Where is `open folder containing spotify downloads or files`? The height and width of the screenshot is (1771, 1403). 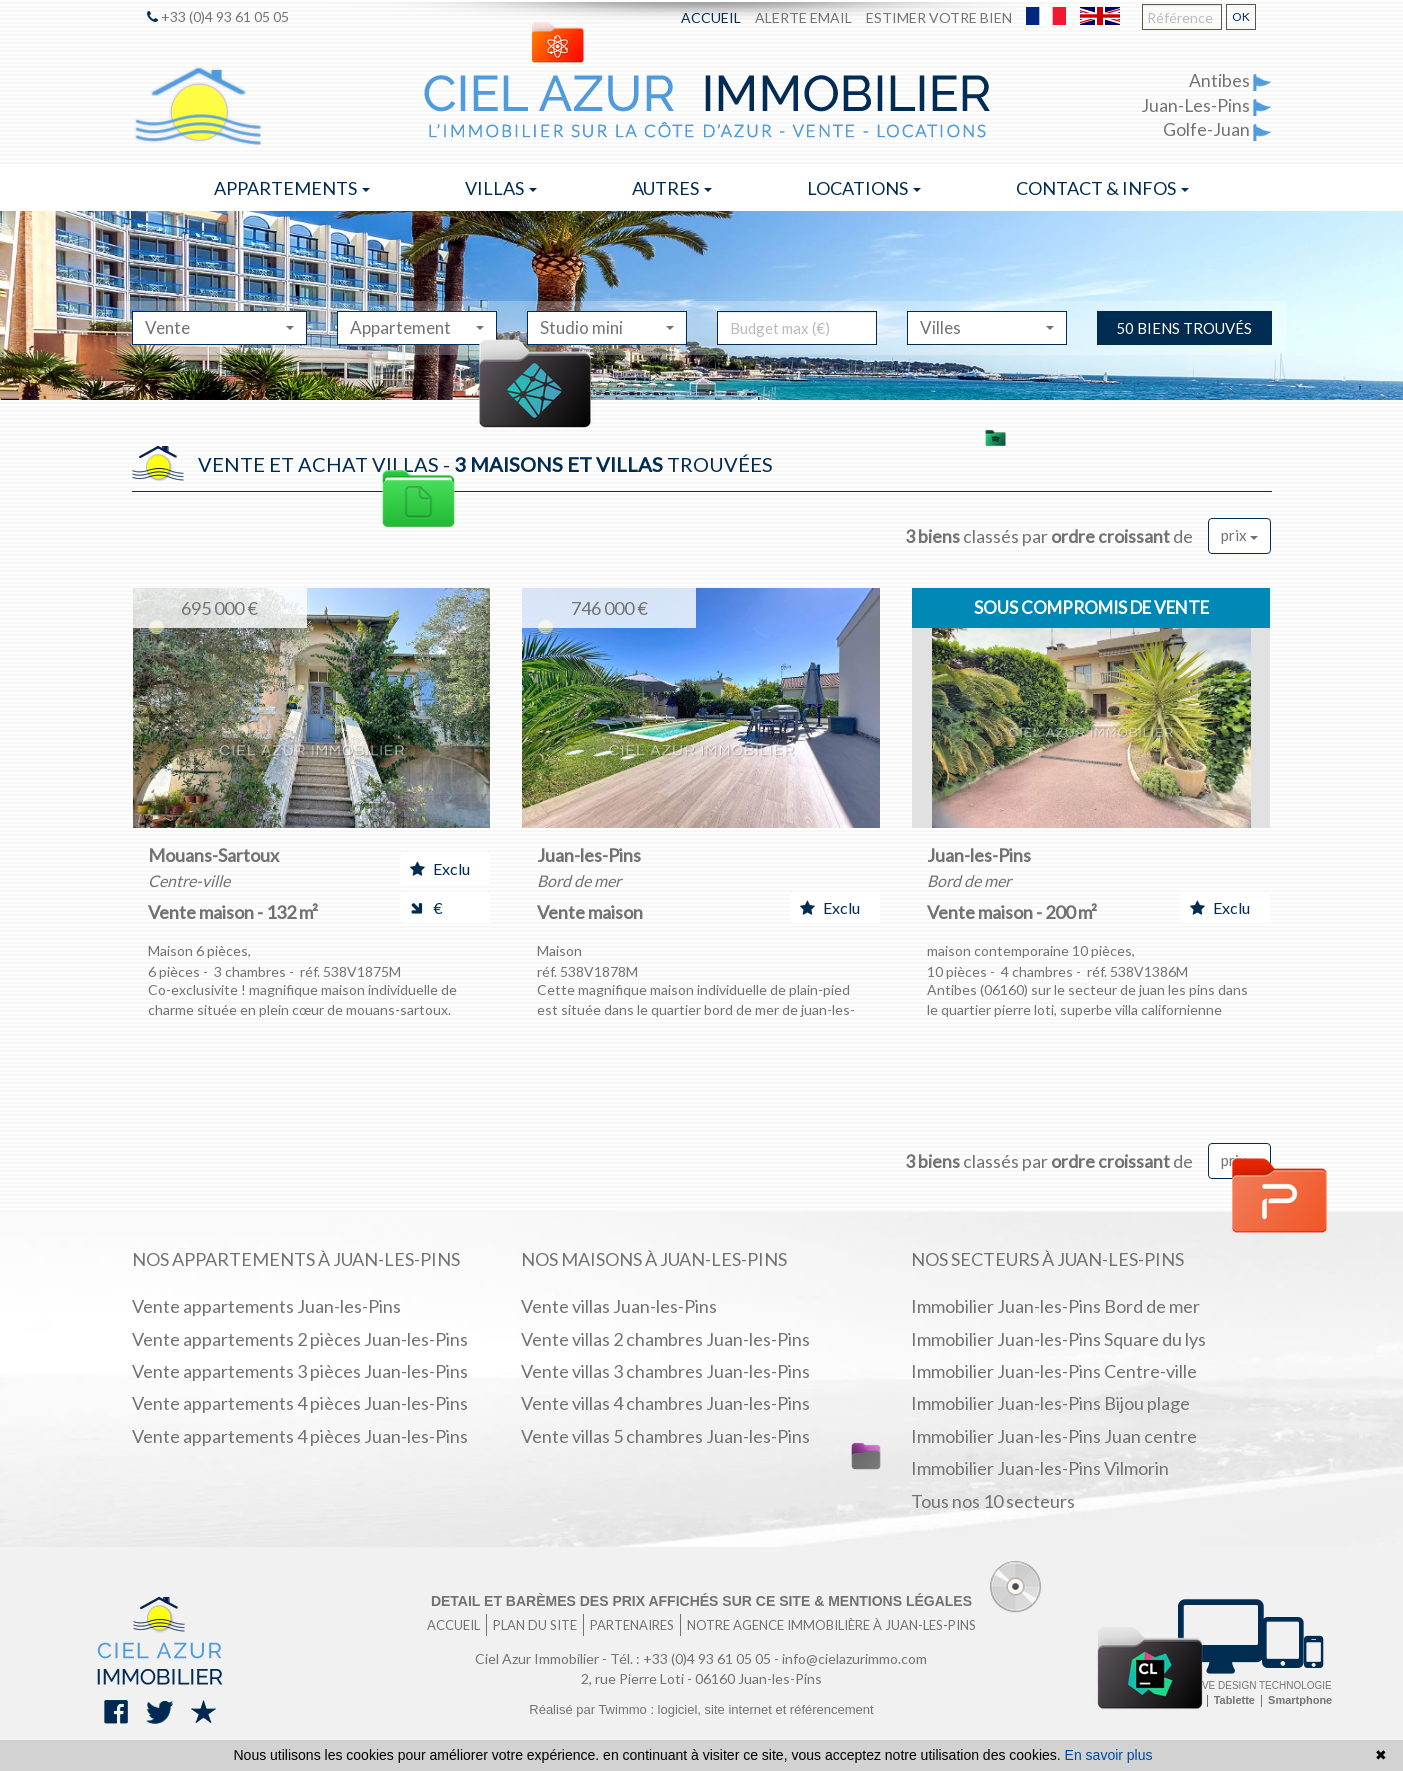 open folder containing spotify downloads or files is located at coordinates (995, 438).